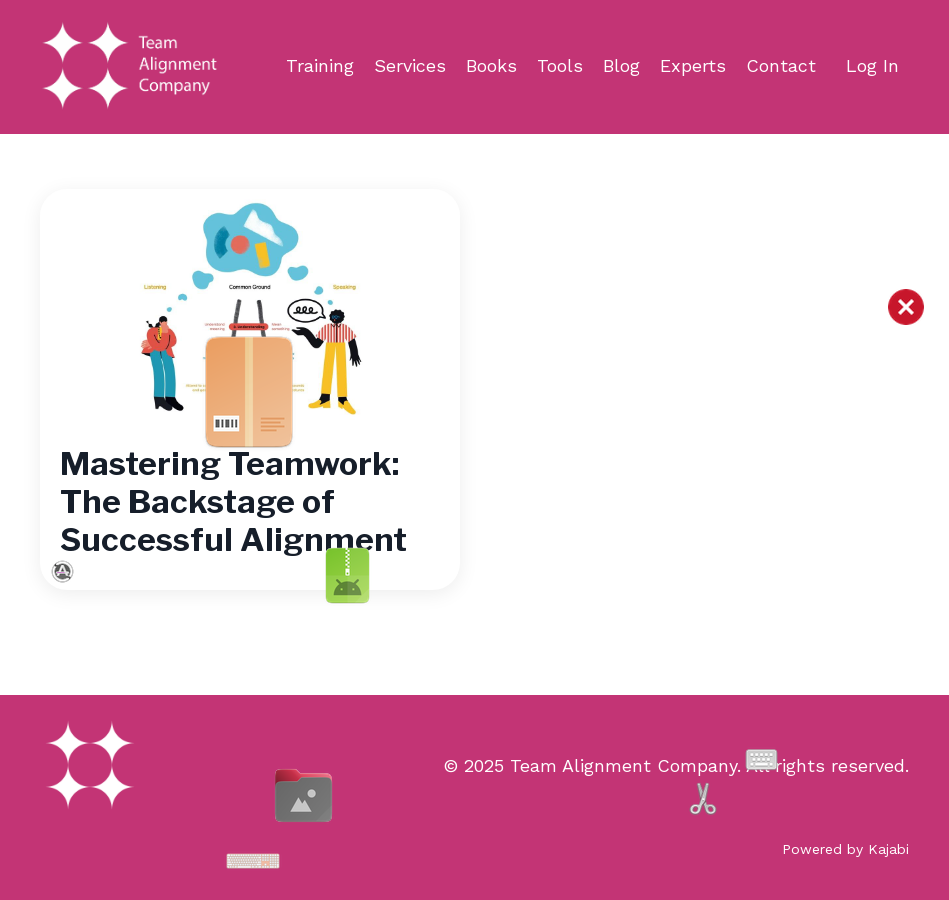 Image resolution: width=949 pixels, height=900 pixels. Describe the element at coordinates (303, 795) in the screenshot. I see `open your pictures folder` at that location.